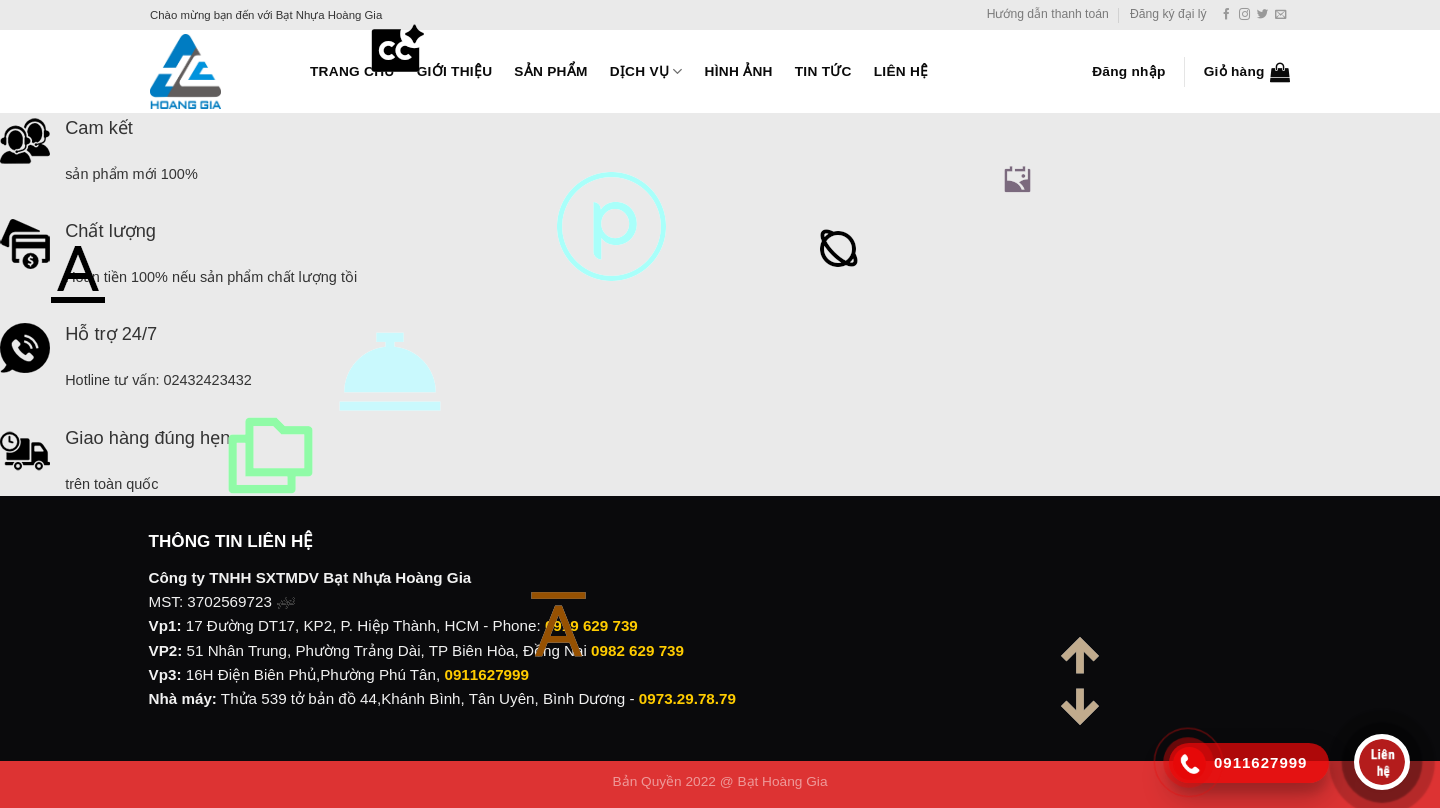 The width and height of the screenshot is (1440, 808). I want to click on apply overline formatting to selected text, so click(558, 622).